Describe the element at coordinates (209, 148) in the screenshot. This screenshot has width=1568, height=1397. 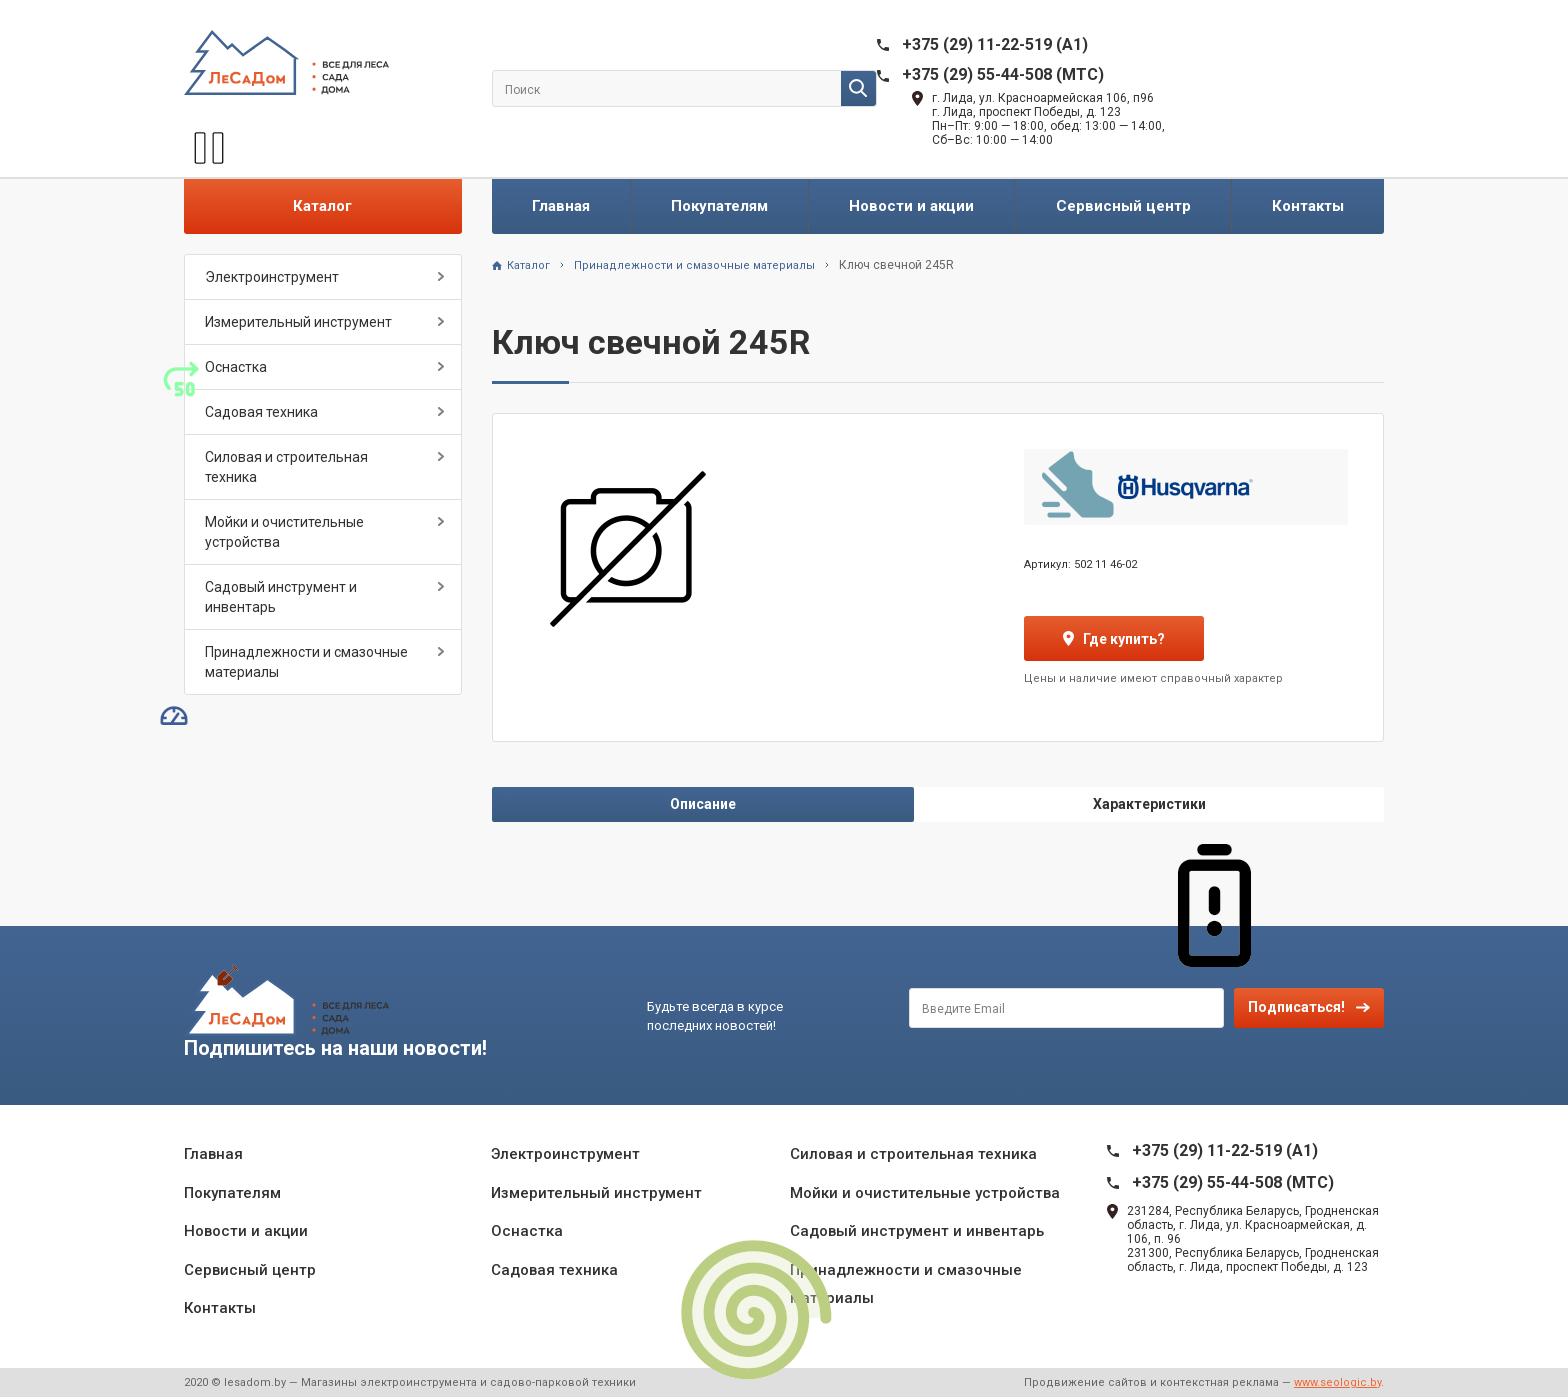
I see `pause media playback` at that location.